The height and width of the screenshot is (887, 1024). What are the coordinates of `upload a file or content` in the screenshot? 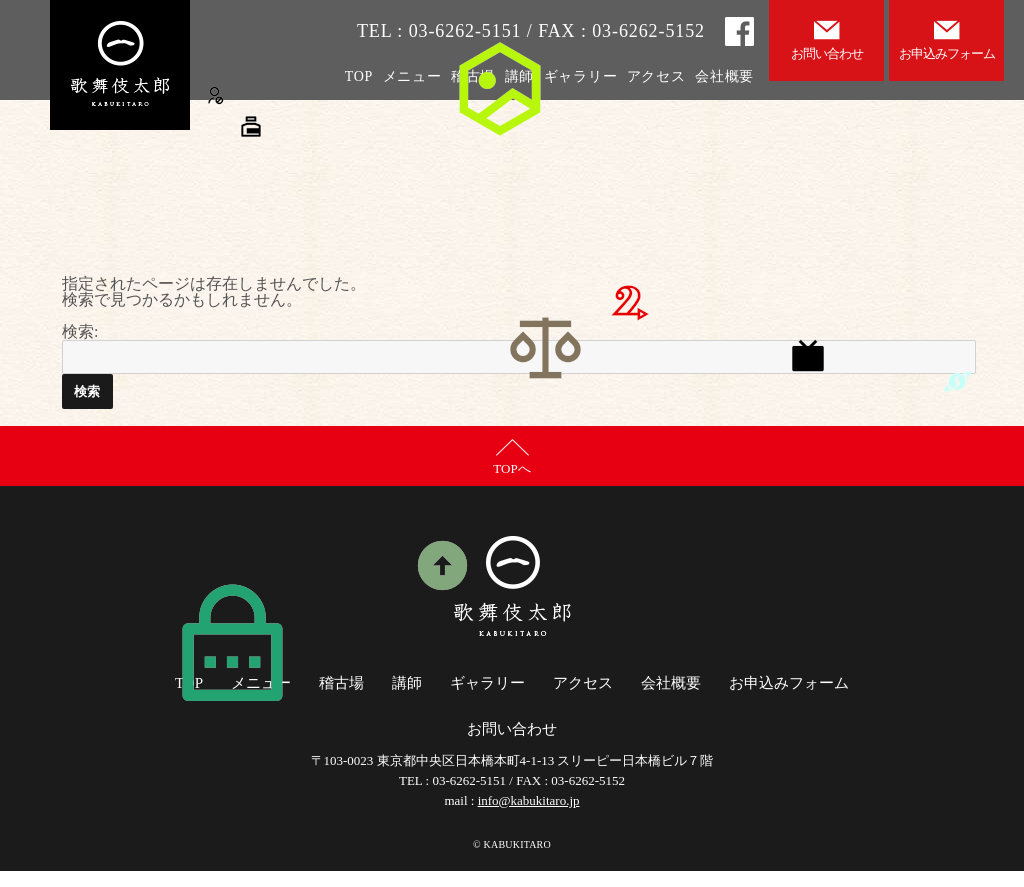 It's located at (442, 565).